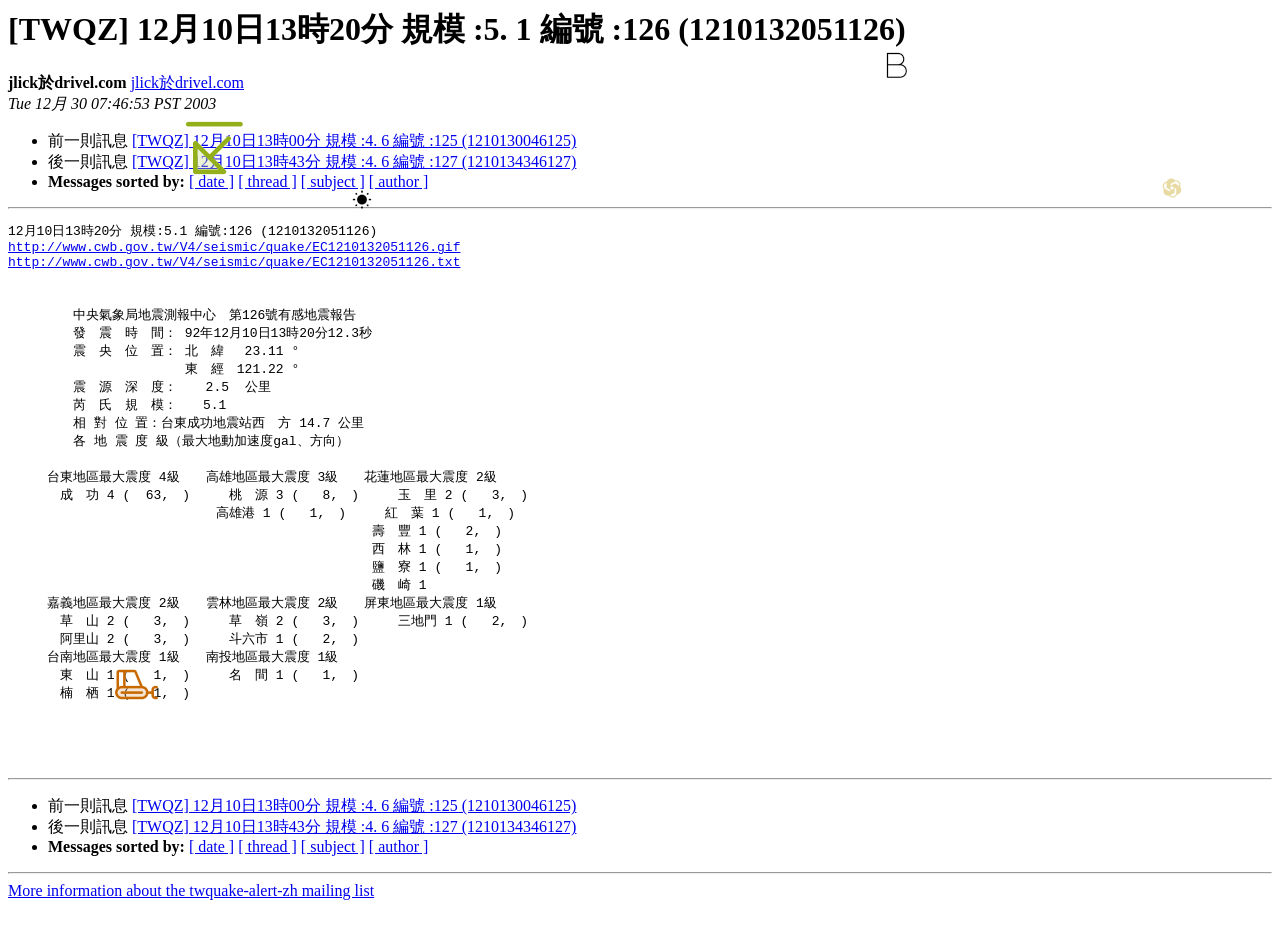  I want to click on open OpenAI or ChatGPT app, so click(1172, 188).